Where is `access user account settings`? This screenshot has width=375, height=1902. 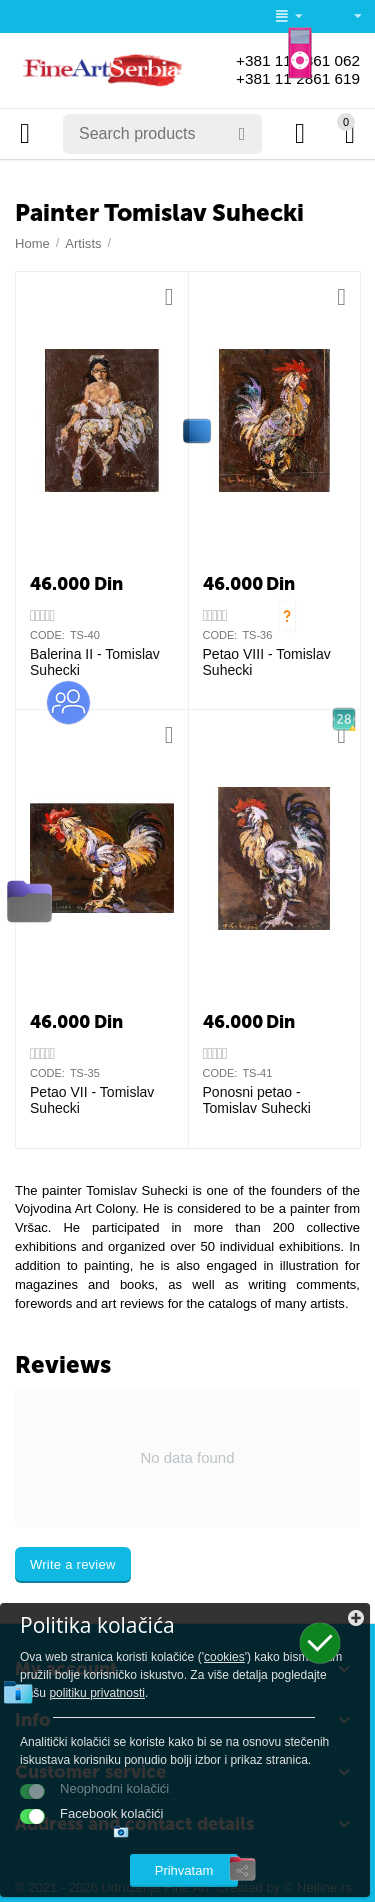 access user account settings is located at coordinates (68, 702).